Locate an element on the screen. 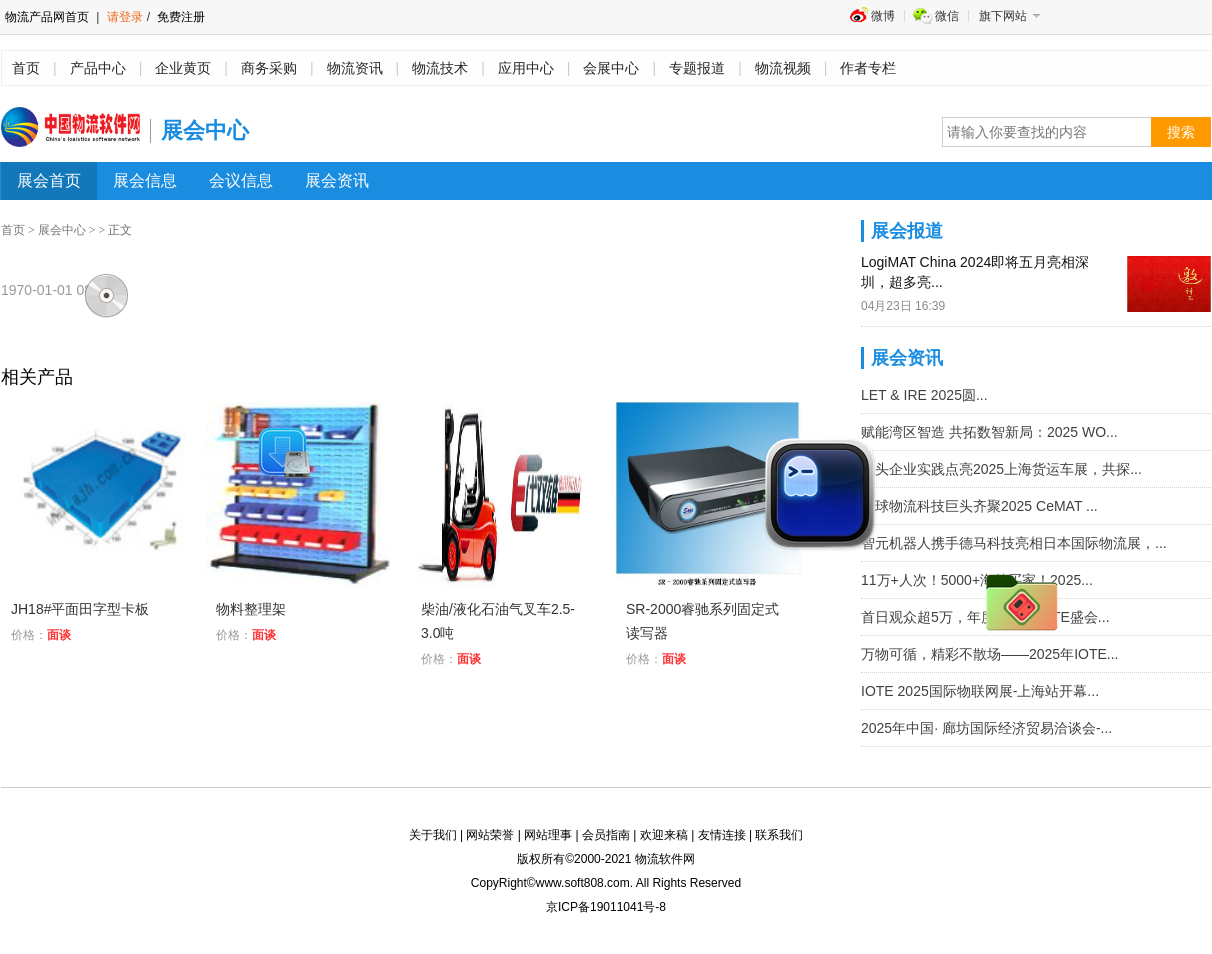 The image size is (1212, 954). install or update system software is located at coordinates (282, 451).